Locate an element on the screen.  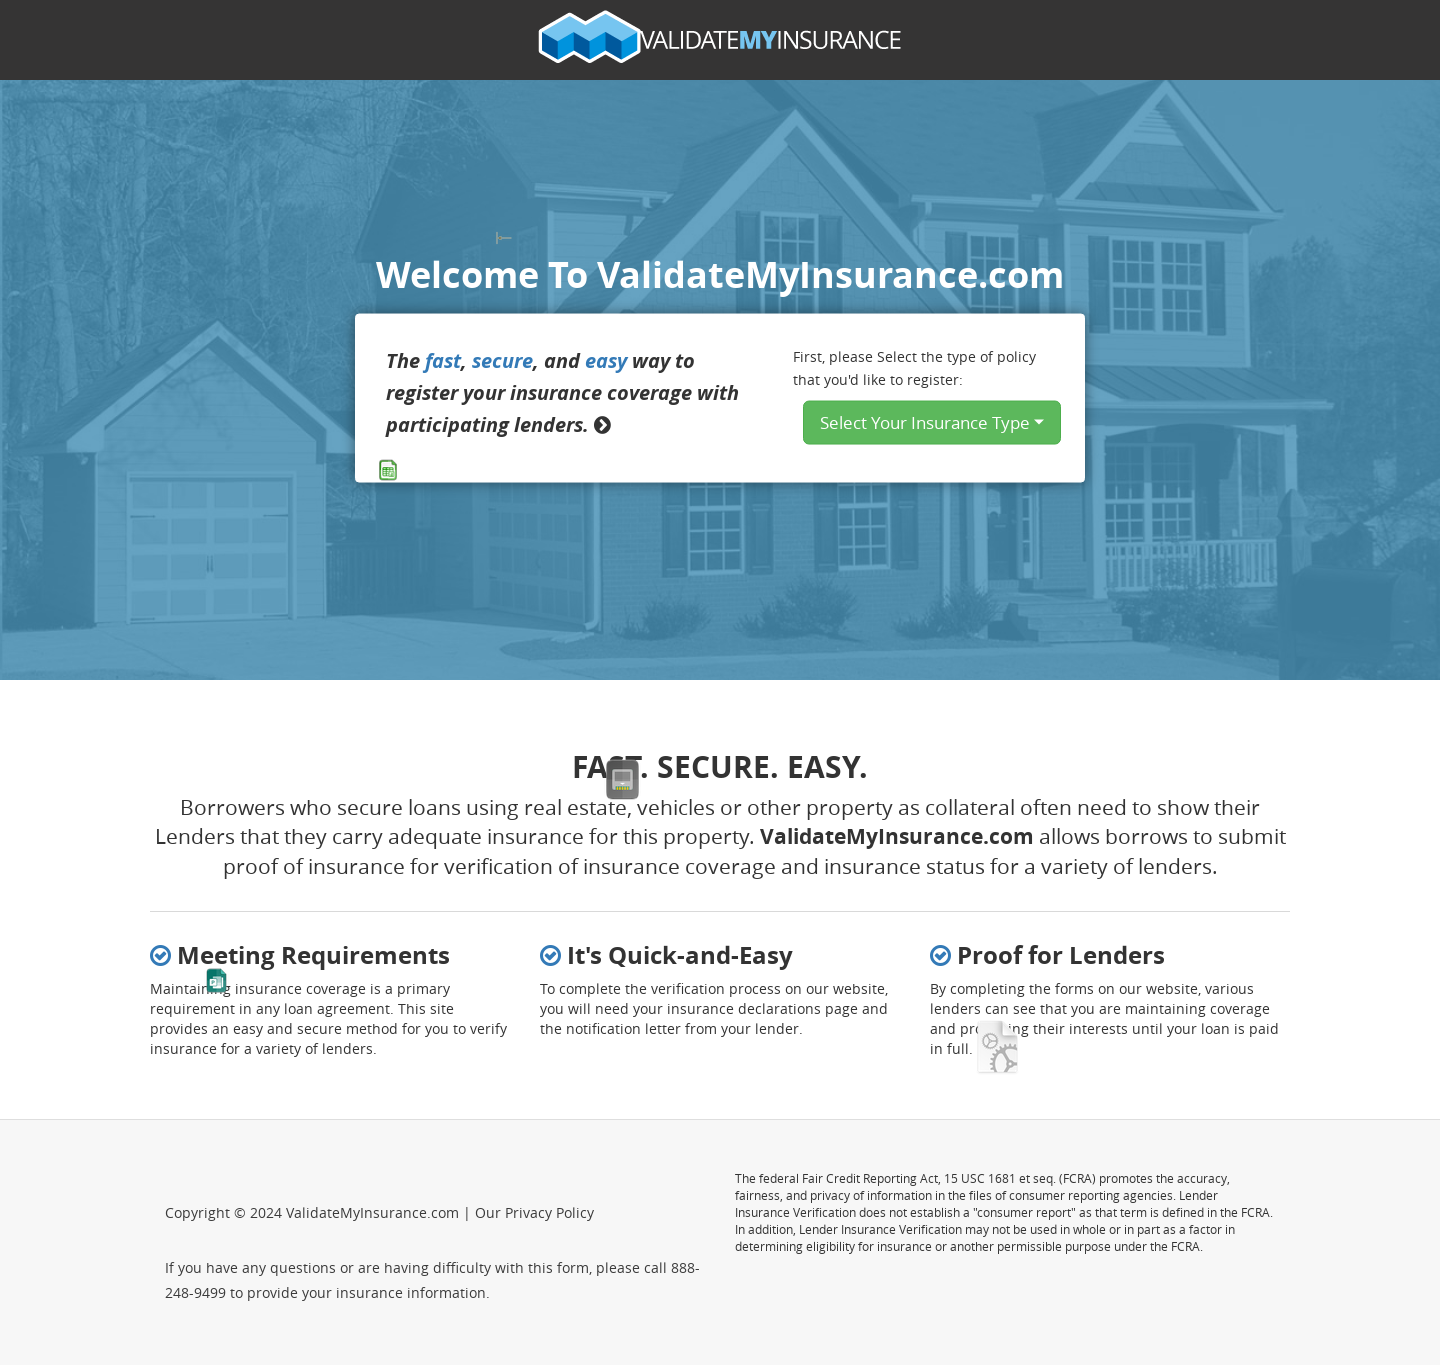
go to the first item in a list or sequence is located at coordinates (504, 238).